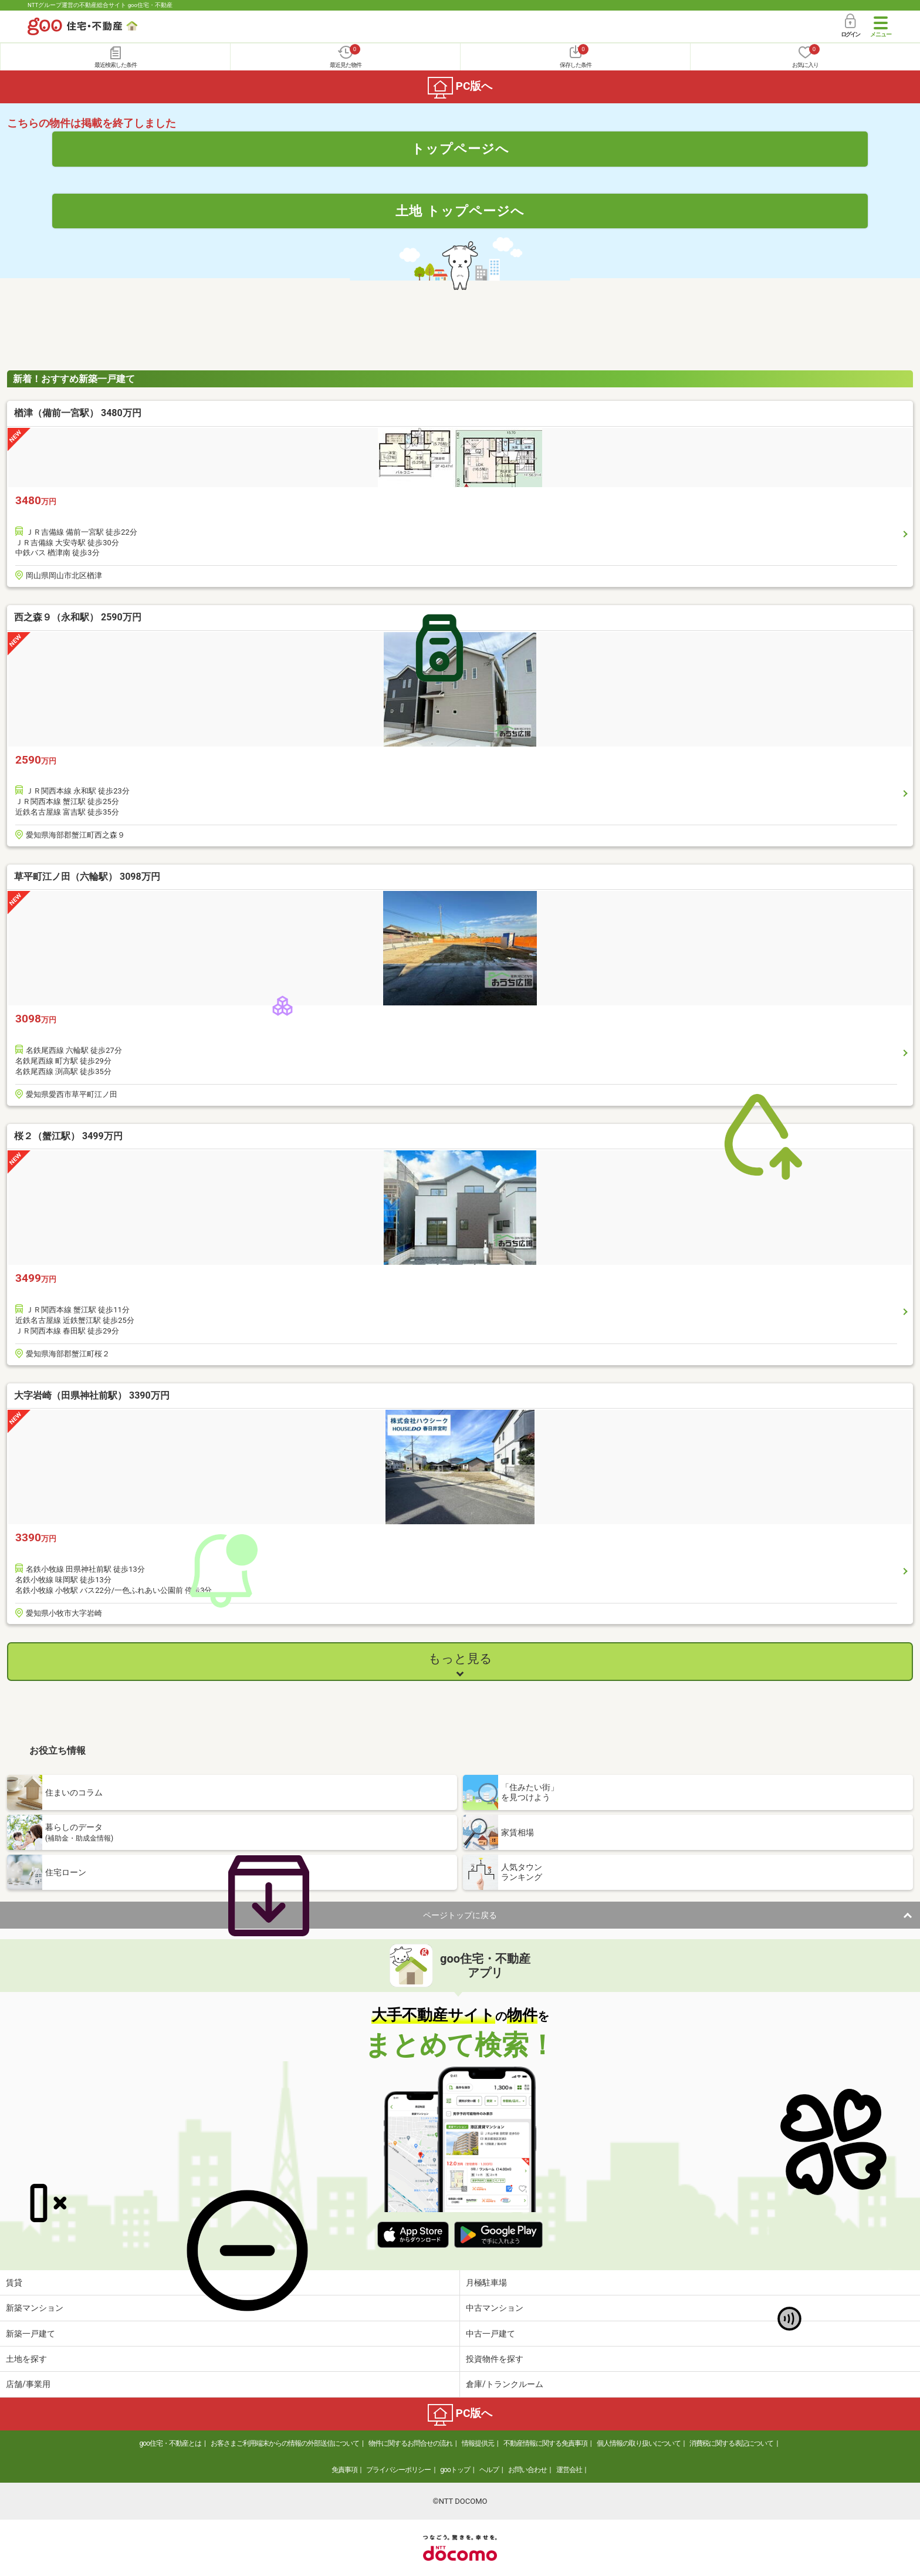  Describe the element at coordinates (757, 1135) in the screenshot. I see `increase water or liquid level` at that location.